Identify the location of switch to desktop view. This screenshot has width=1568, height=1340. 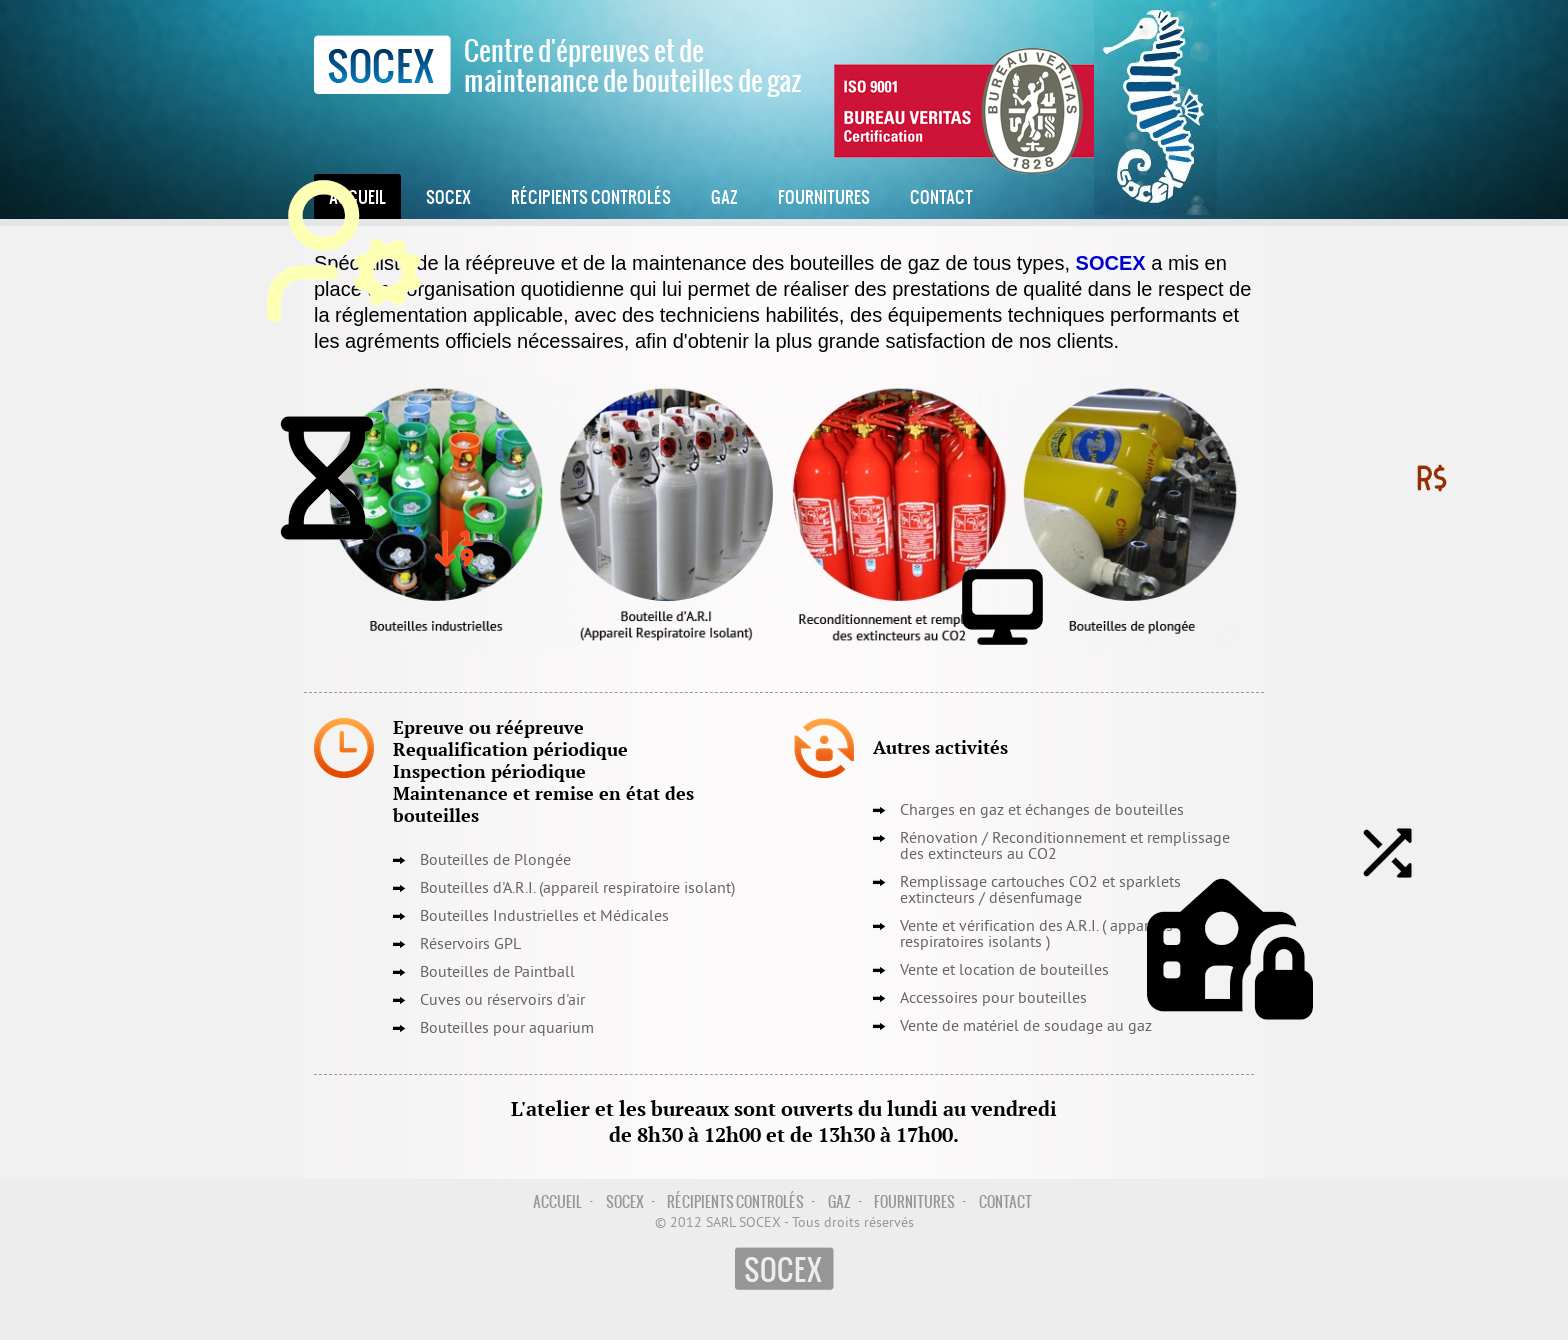
(1002, 604).